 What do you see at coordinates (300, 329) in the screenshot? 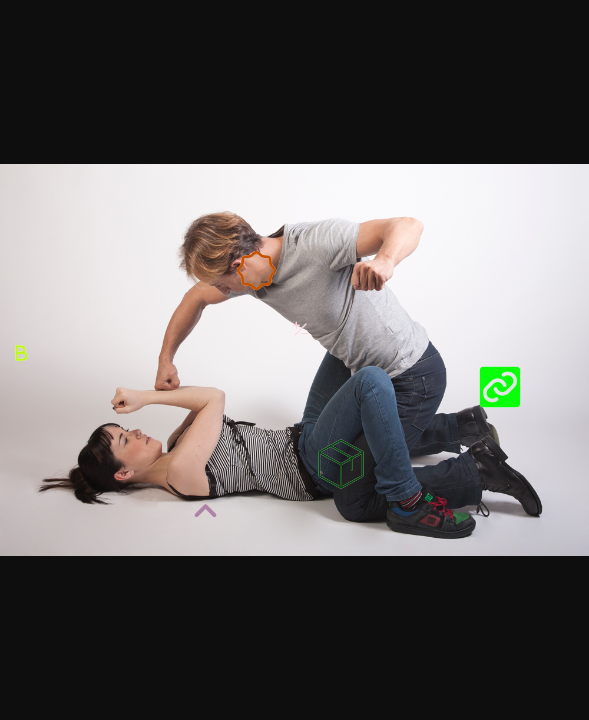
I see `toggle between adding or subtracting values` at bounding box center [300, 329].